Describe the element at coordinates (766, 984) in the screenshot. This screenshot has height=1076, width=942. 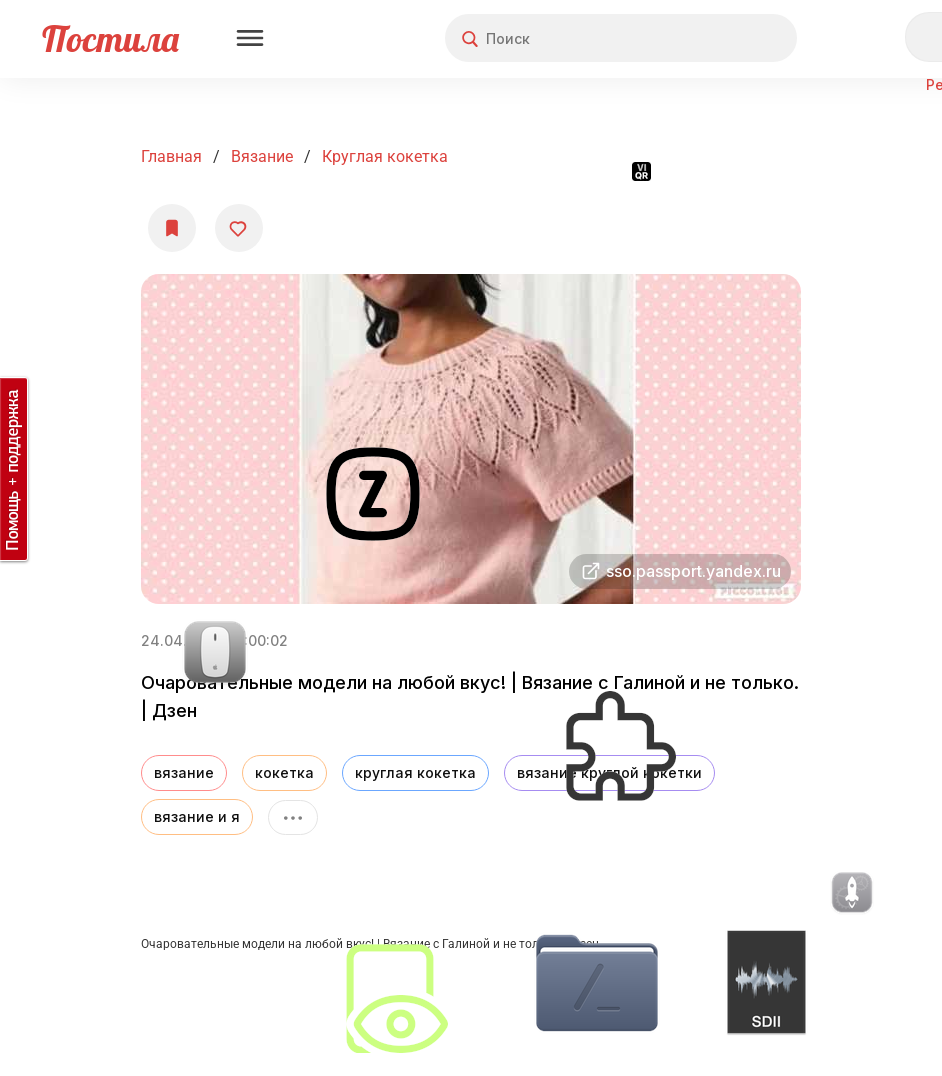
I see `an SDII audio file in GarageBand or Logic Pro` at that location.